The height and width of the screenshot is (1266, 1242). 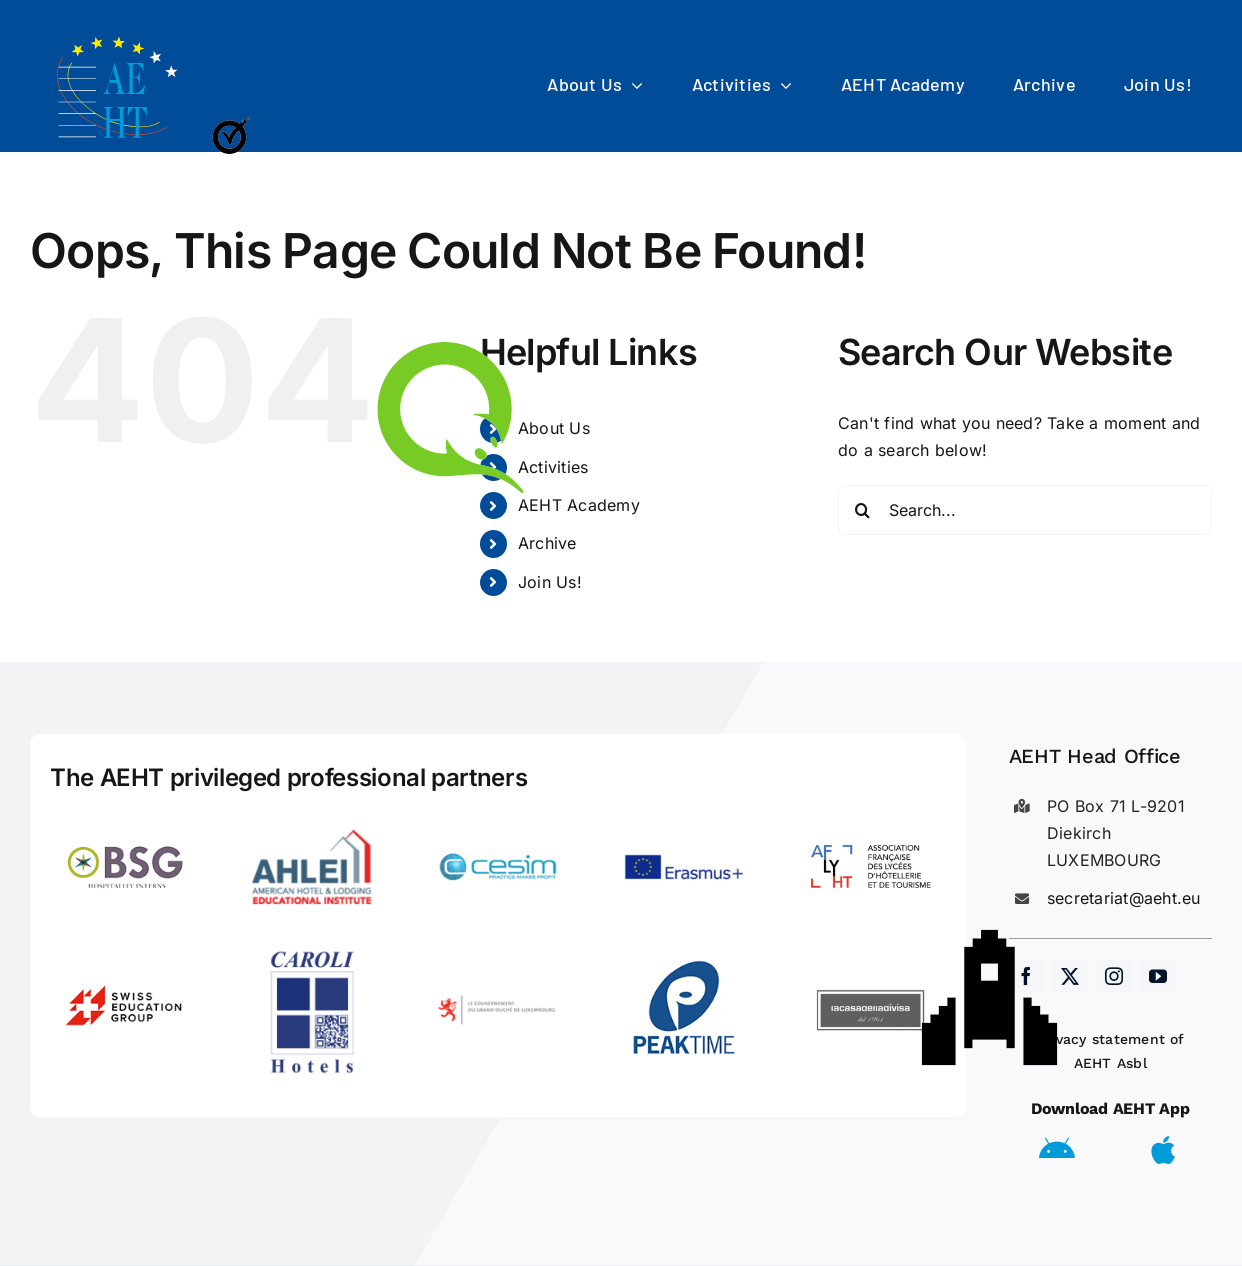 What do you see at coordinates (989, 997) in the screenshot?
I see `space awesome brand logo` at bounding box center [989, 997].